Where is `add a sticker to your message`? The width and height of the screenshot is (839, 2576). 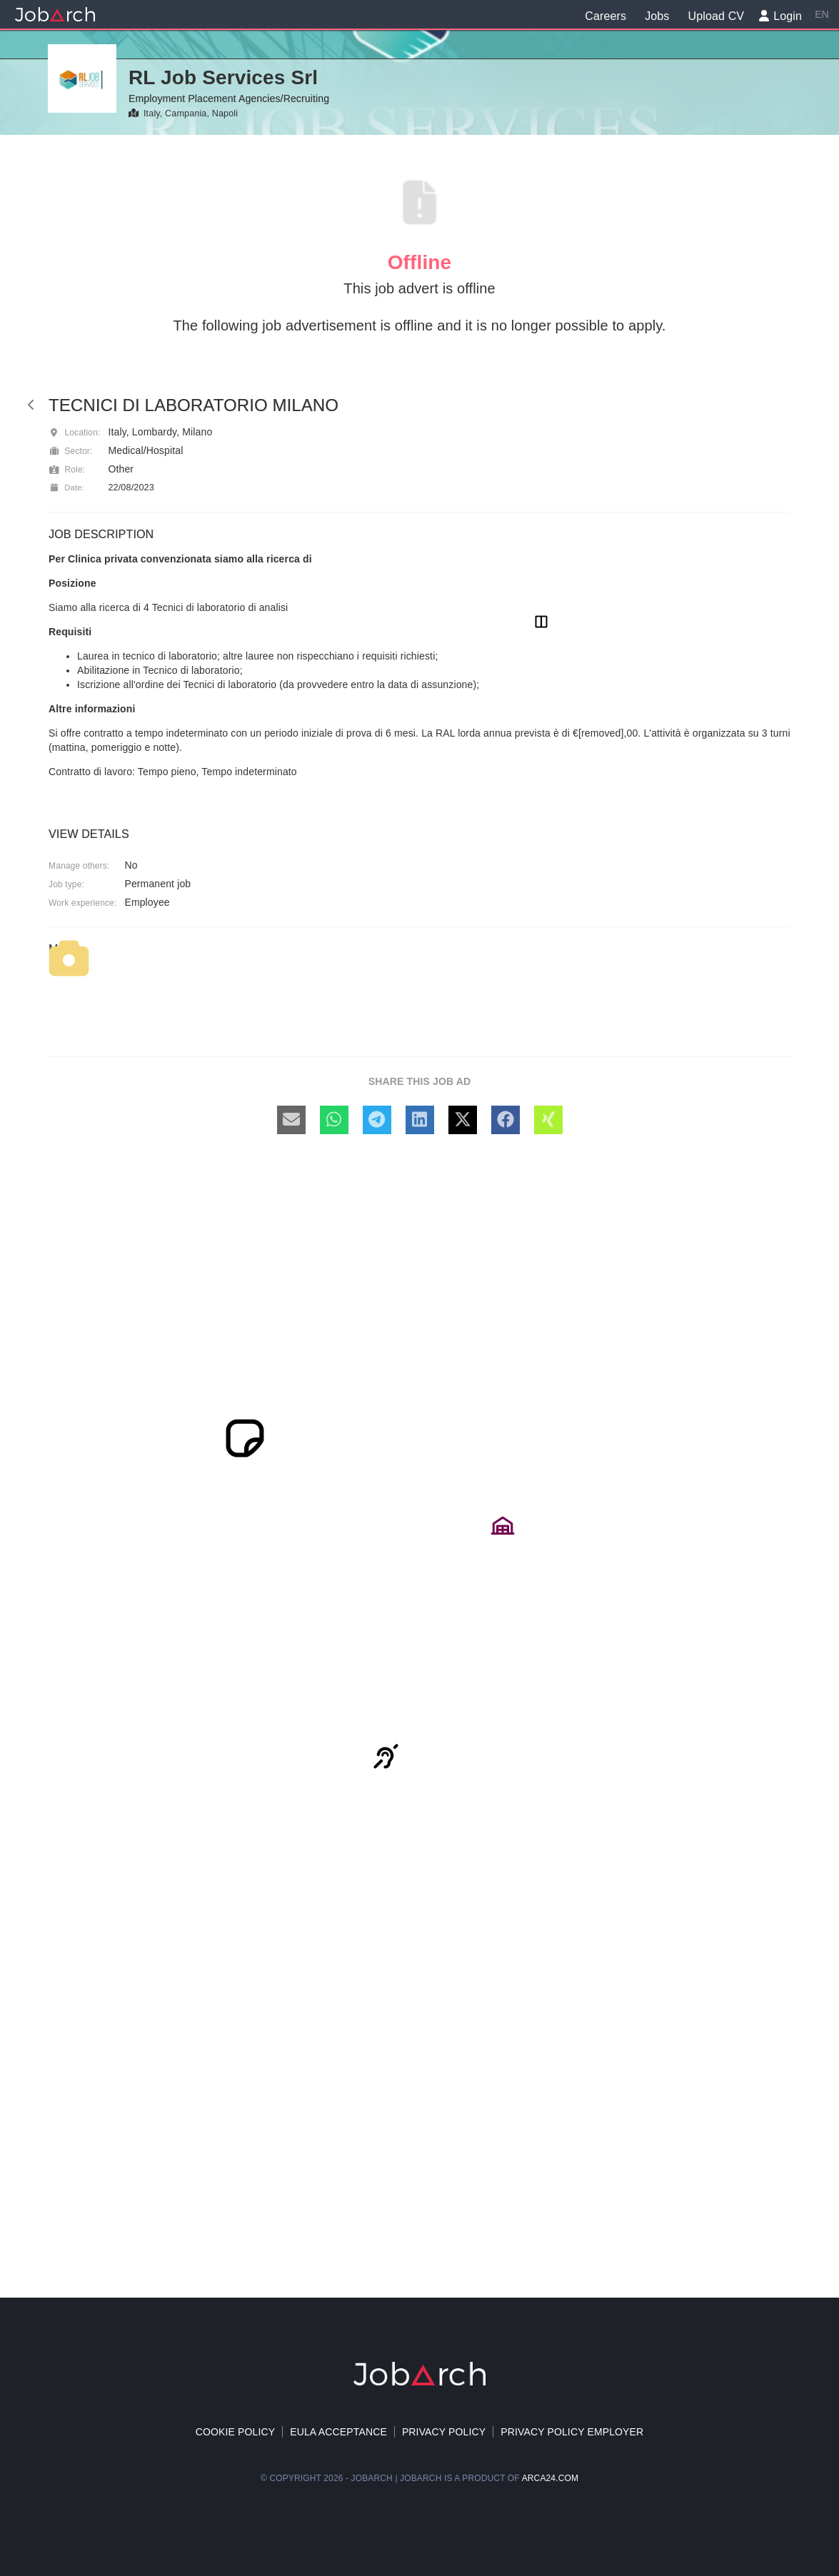
add a sticker to your message is located at coordinates (245, 1438).